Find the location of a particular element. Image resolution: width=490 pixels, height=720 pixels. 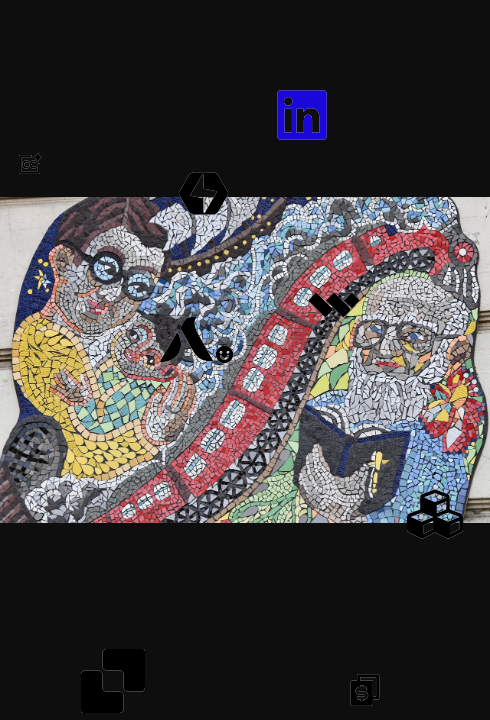

enable AI-powered closed captions is located at coordinates (29, 164).